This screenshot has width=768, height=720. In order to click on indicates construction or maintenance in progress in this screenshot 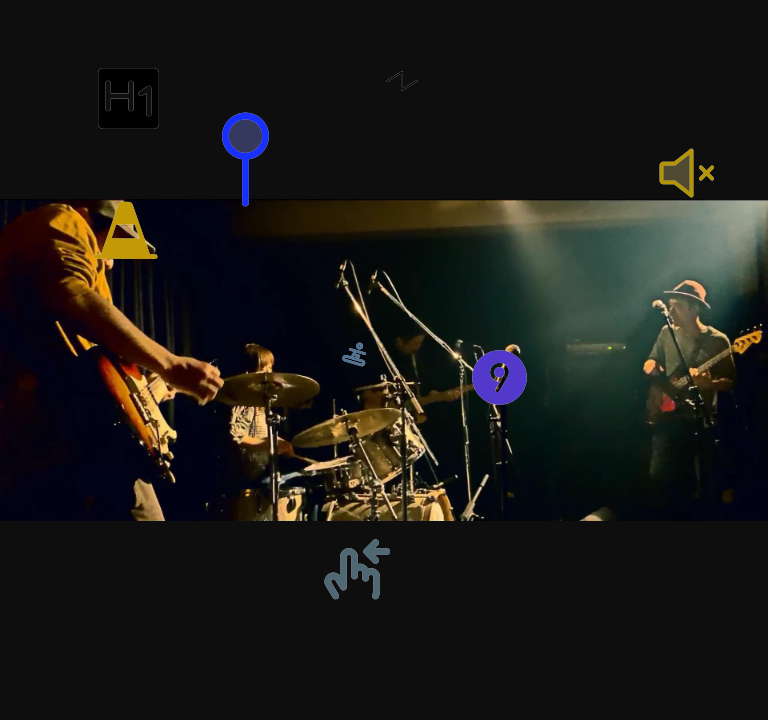, I will do `click(125, 231)`.